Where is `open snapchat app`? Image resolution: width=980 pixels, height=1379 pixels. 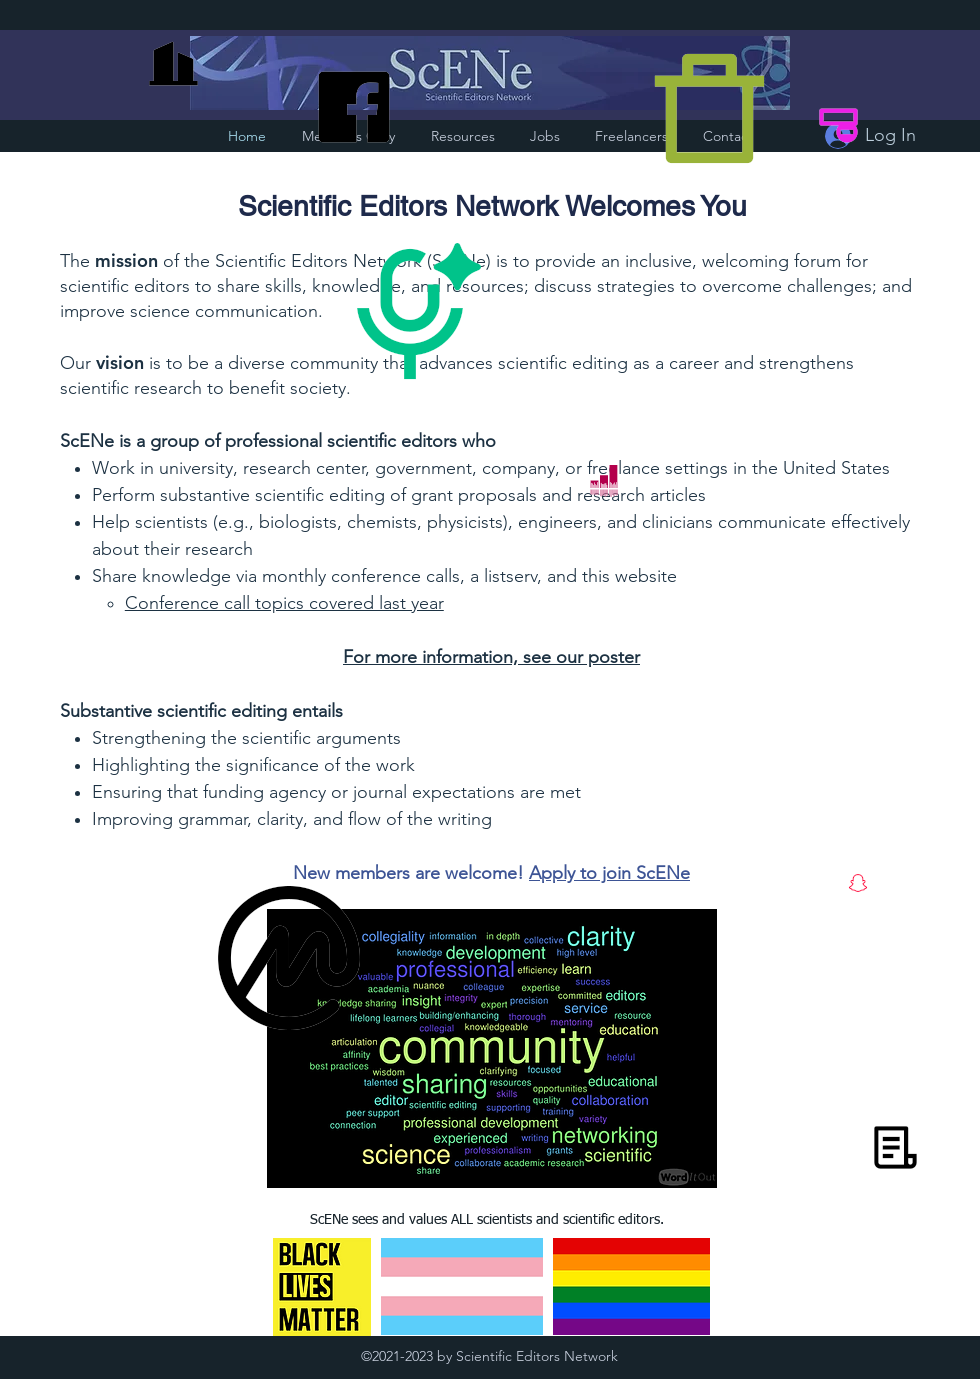 open snapchat app is located at coordinates (858, 883).